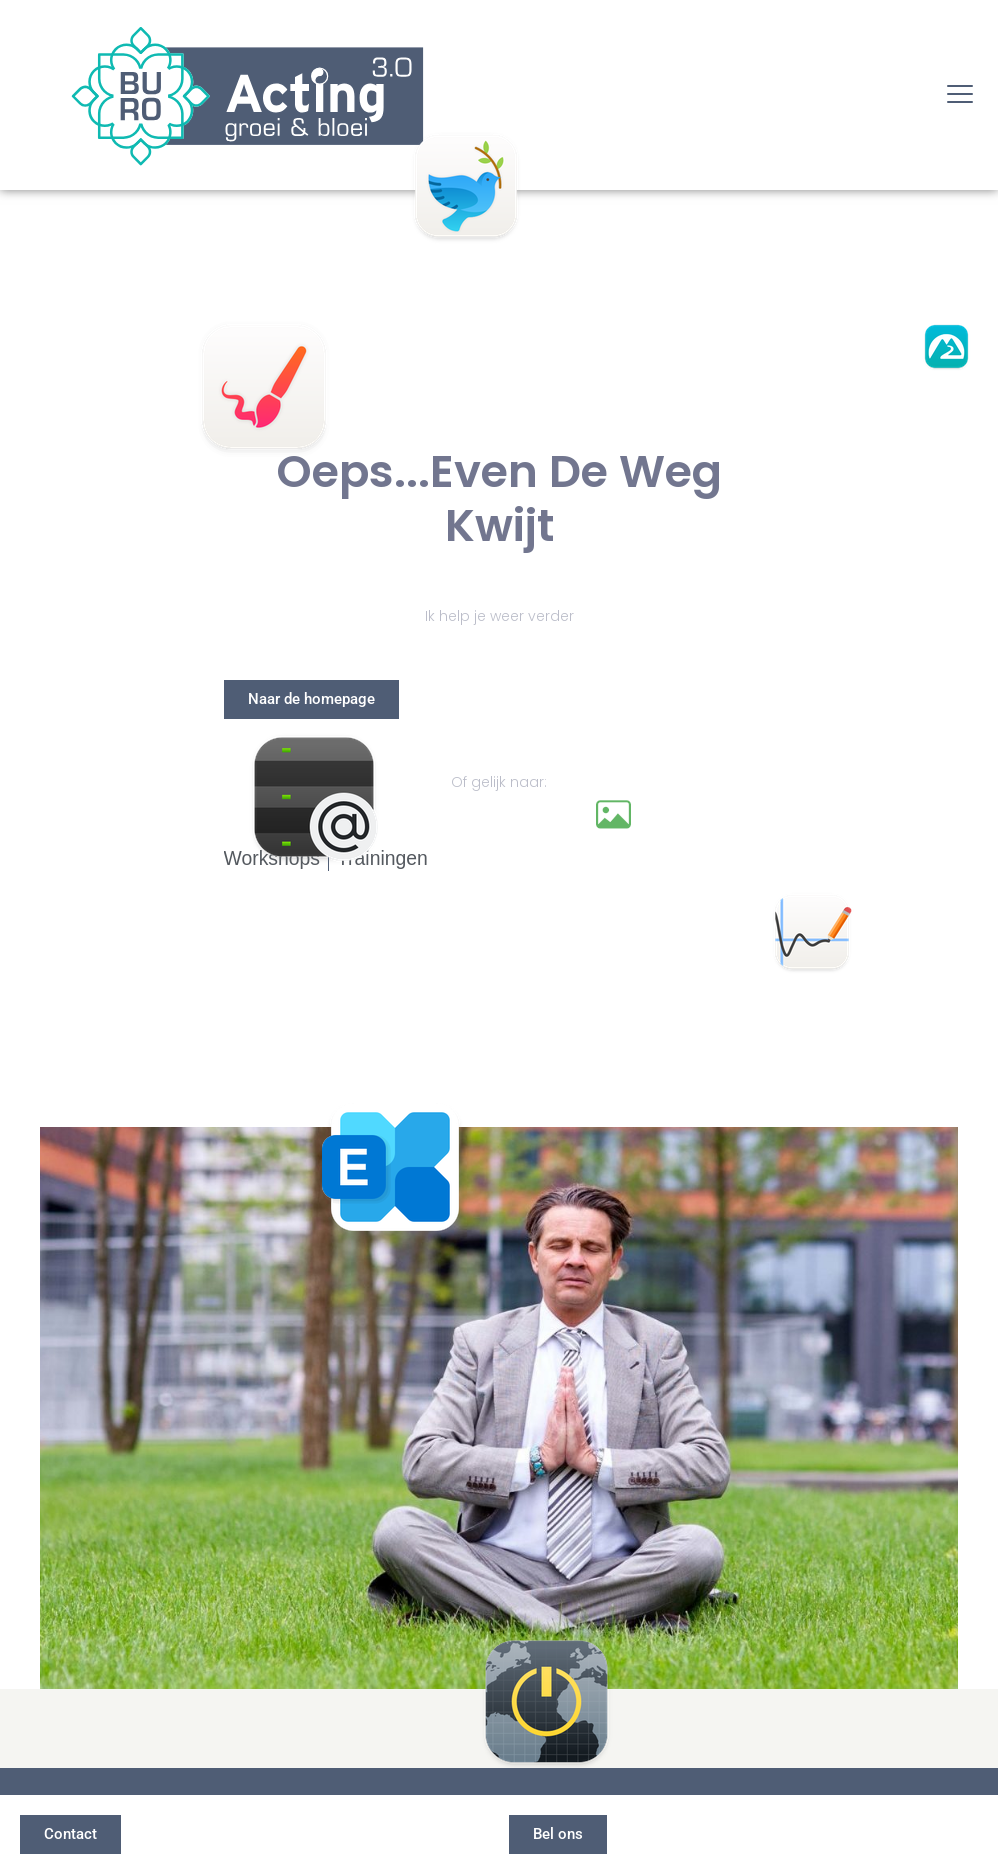 This screenshot has height=1874, width=998. I want to click on open photo viewer application, so click(613, 815).